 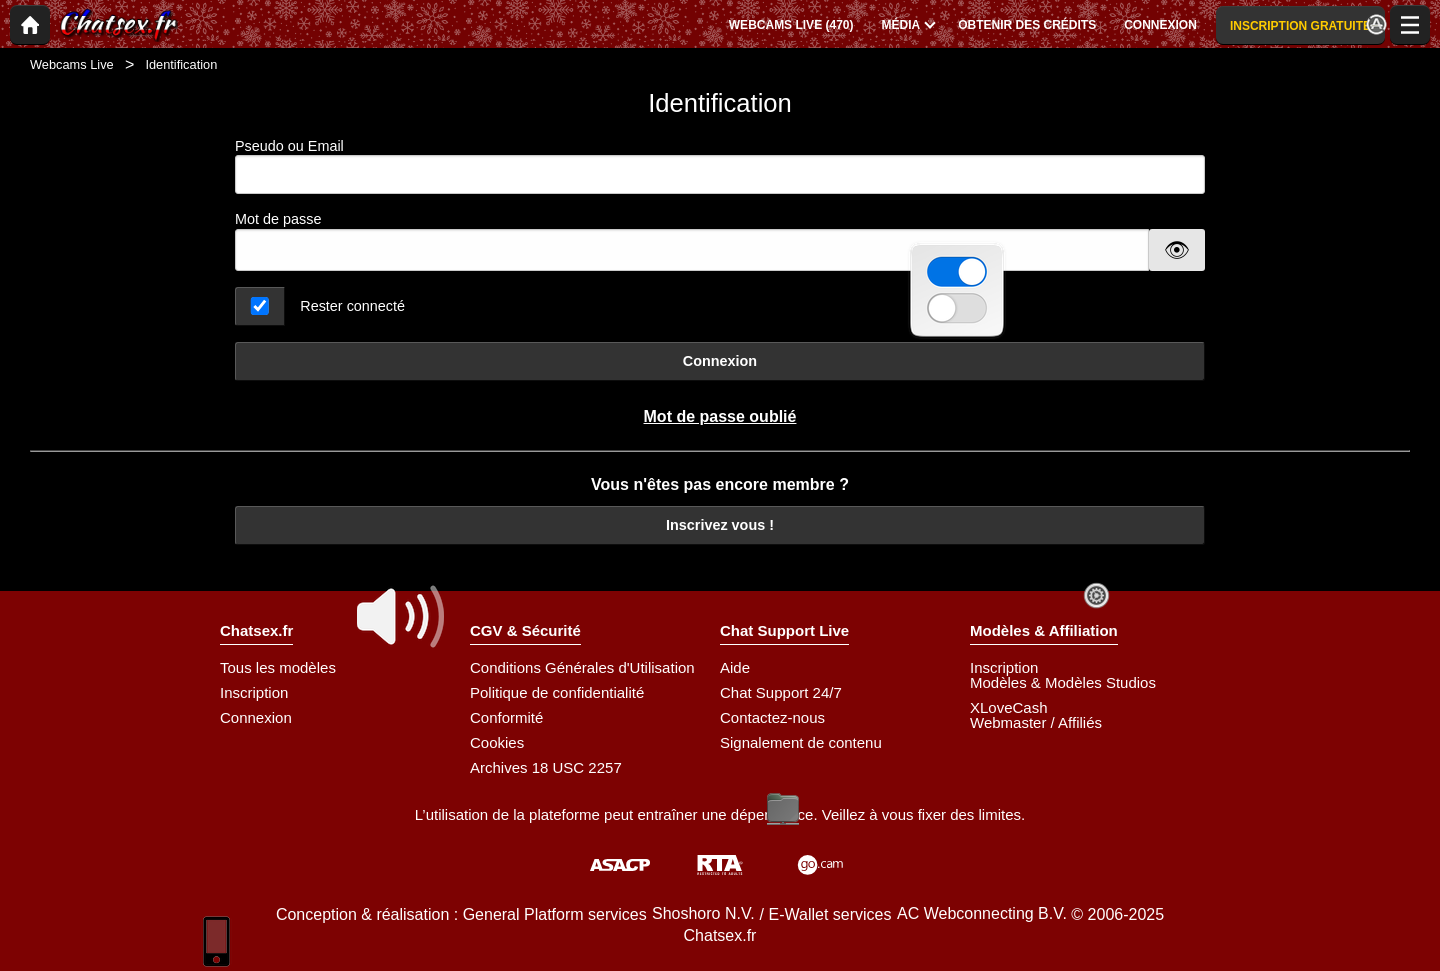 I want to click on adjust system volume level, so click(x=400, y=616).